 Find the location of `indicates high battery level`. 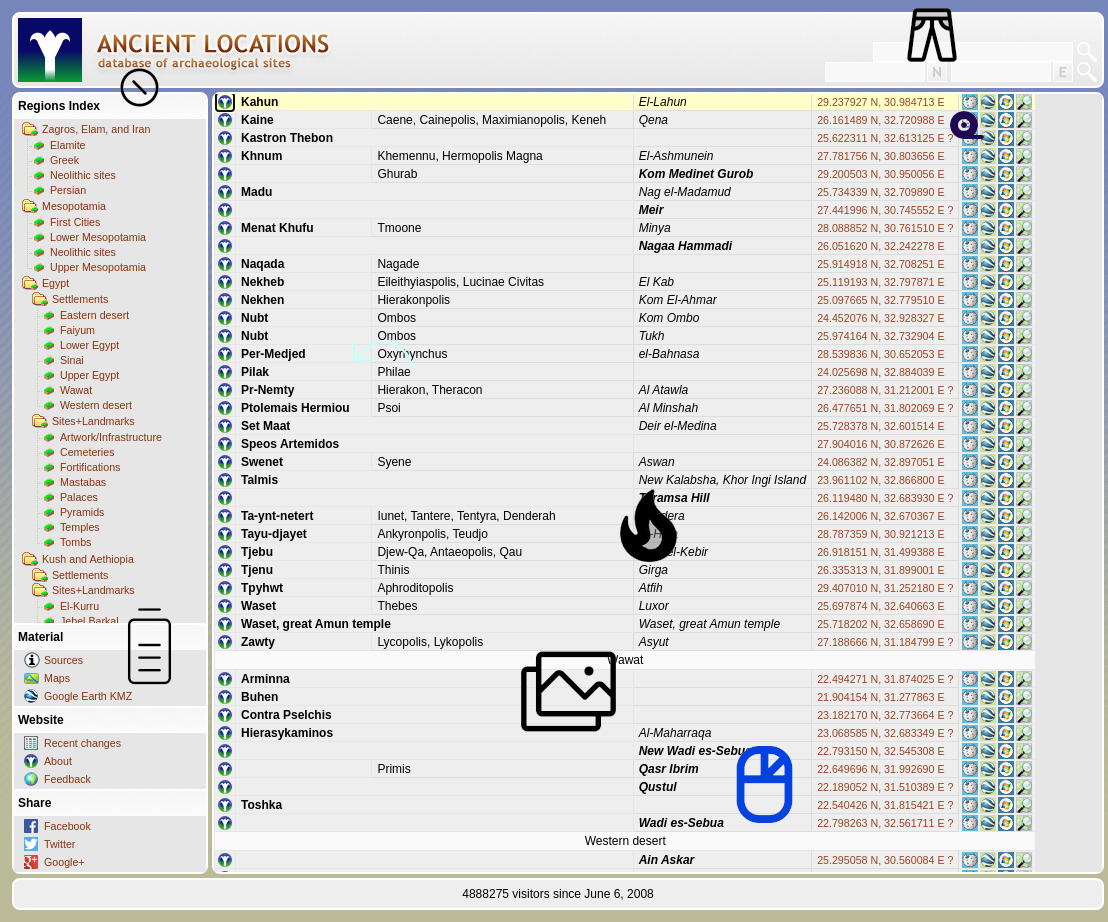

indicates high battery level is located at coordinates (149, 647).